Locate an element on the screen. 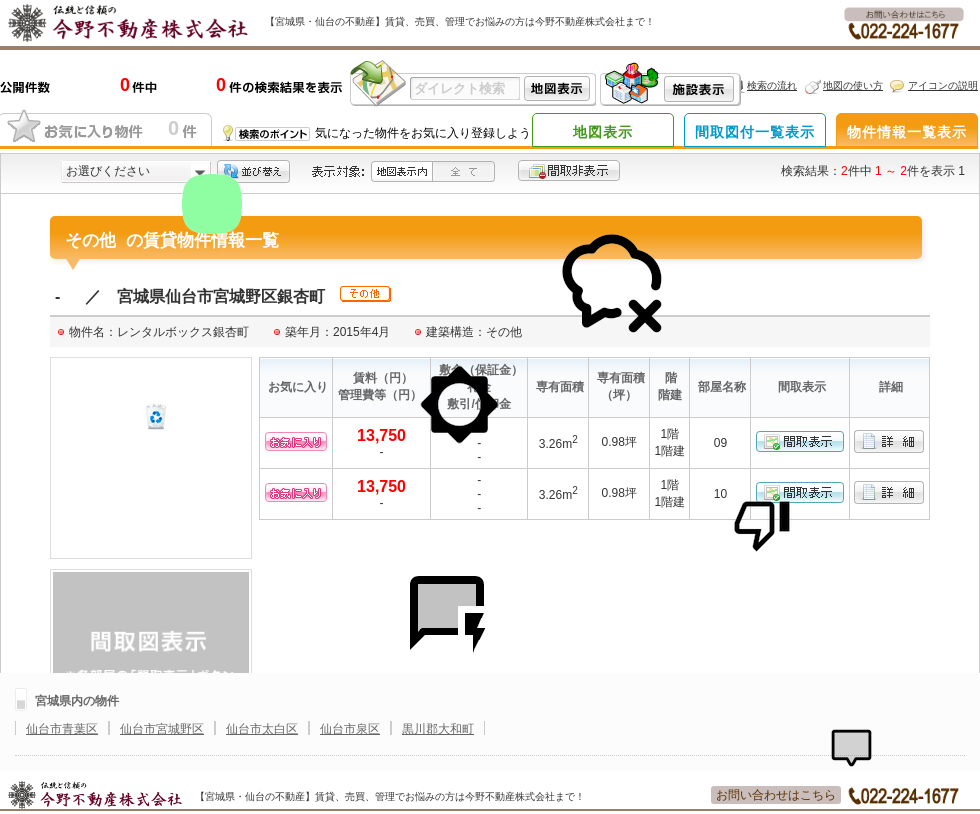 Image resolution: width=980 pixels, height=814 pixels. open chat or messaging is located at coordinates (851, 746).